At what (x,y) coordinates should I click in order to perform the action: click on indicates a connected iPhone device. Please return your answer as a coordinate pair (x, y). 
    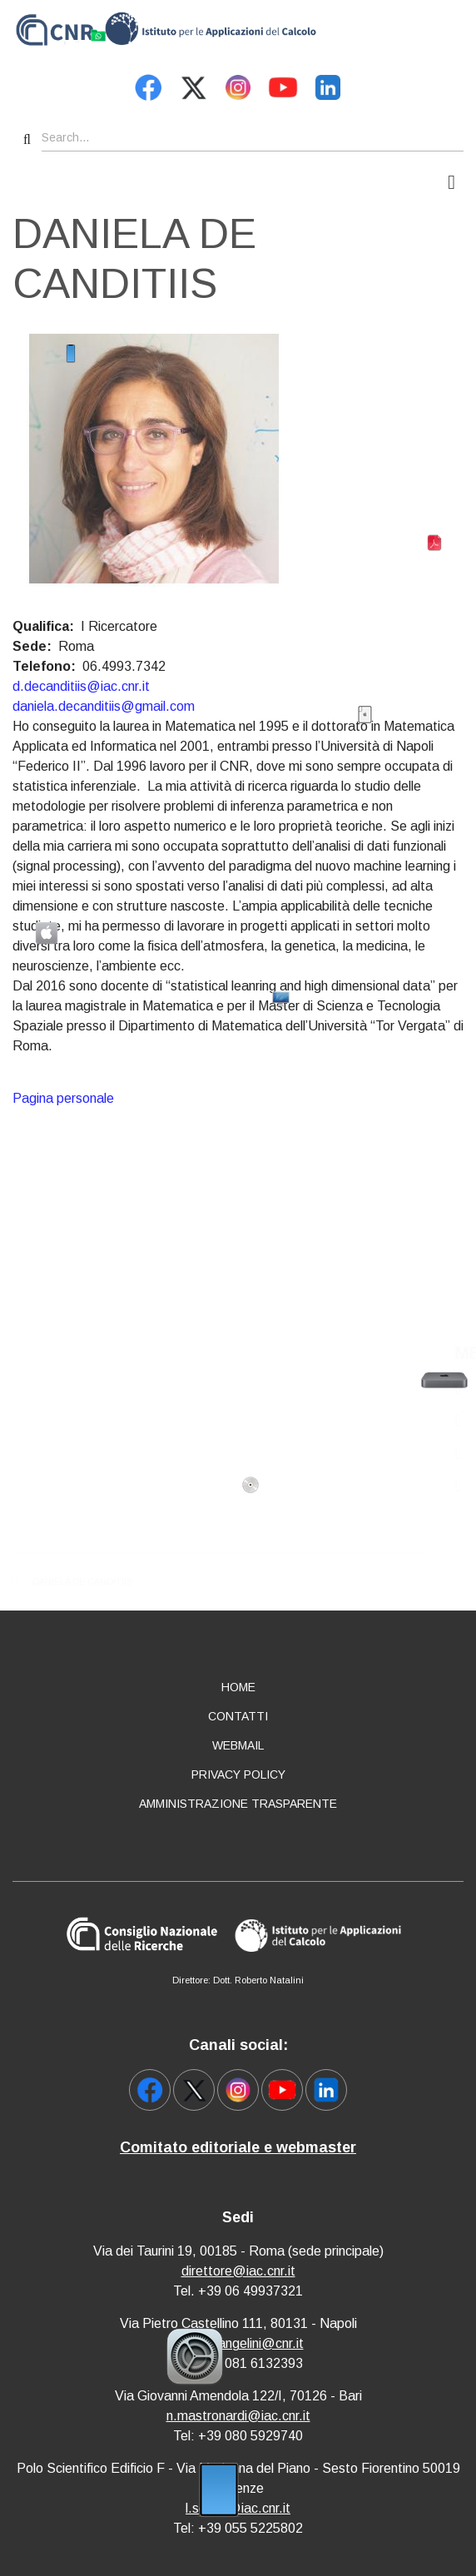
    Looking at the image, I should click on (71, 354).